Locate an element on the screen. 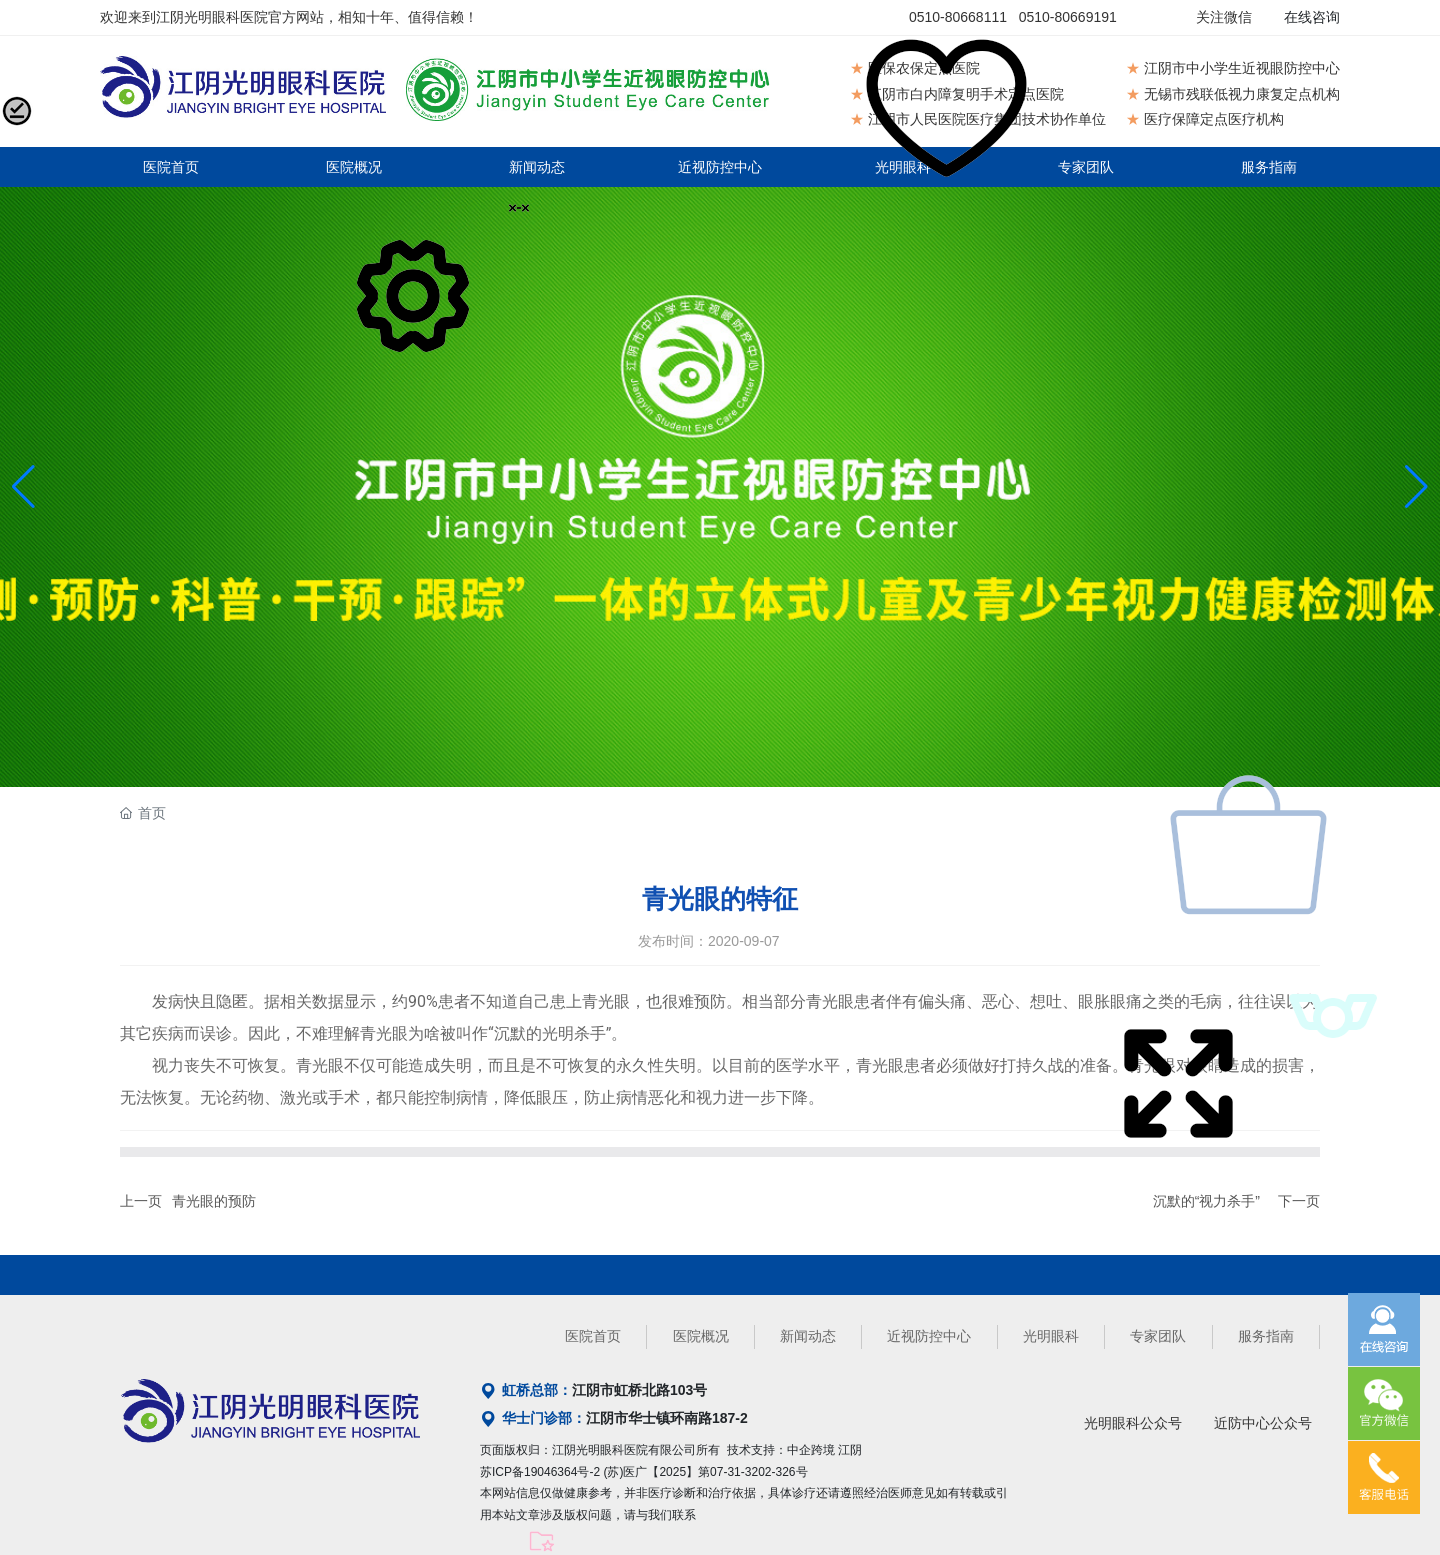 This screenshot has height=1555, width=1440. view achievements or honors is located at coordinates (1333, 1014).